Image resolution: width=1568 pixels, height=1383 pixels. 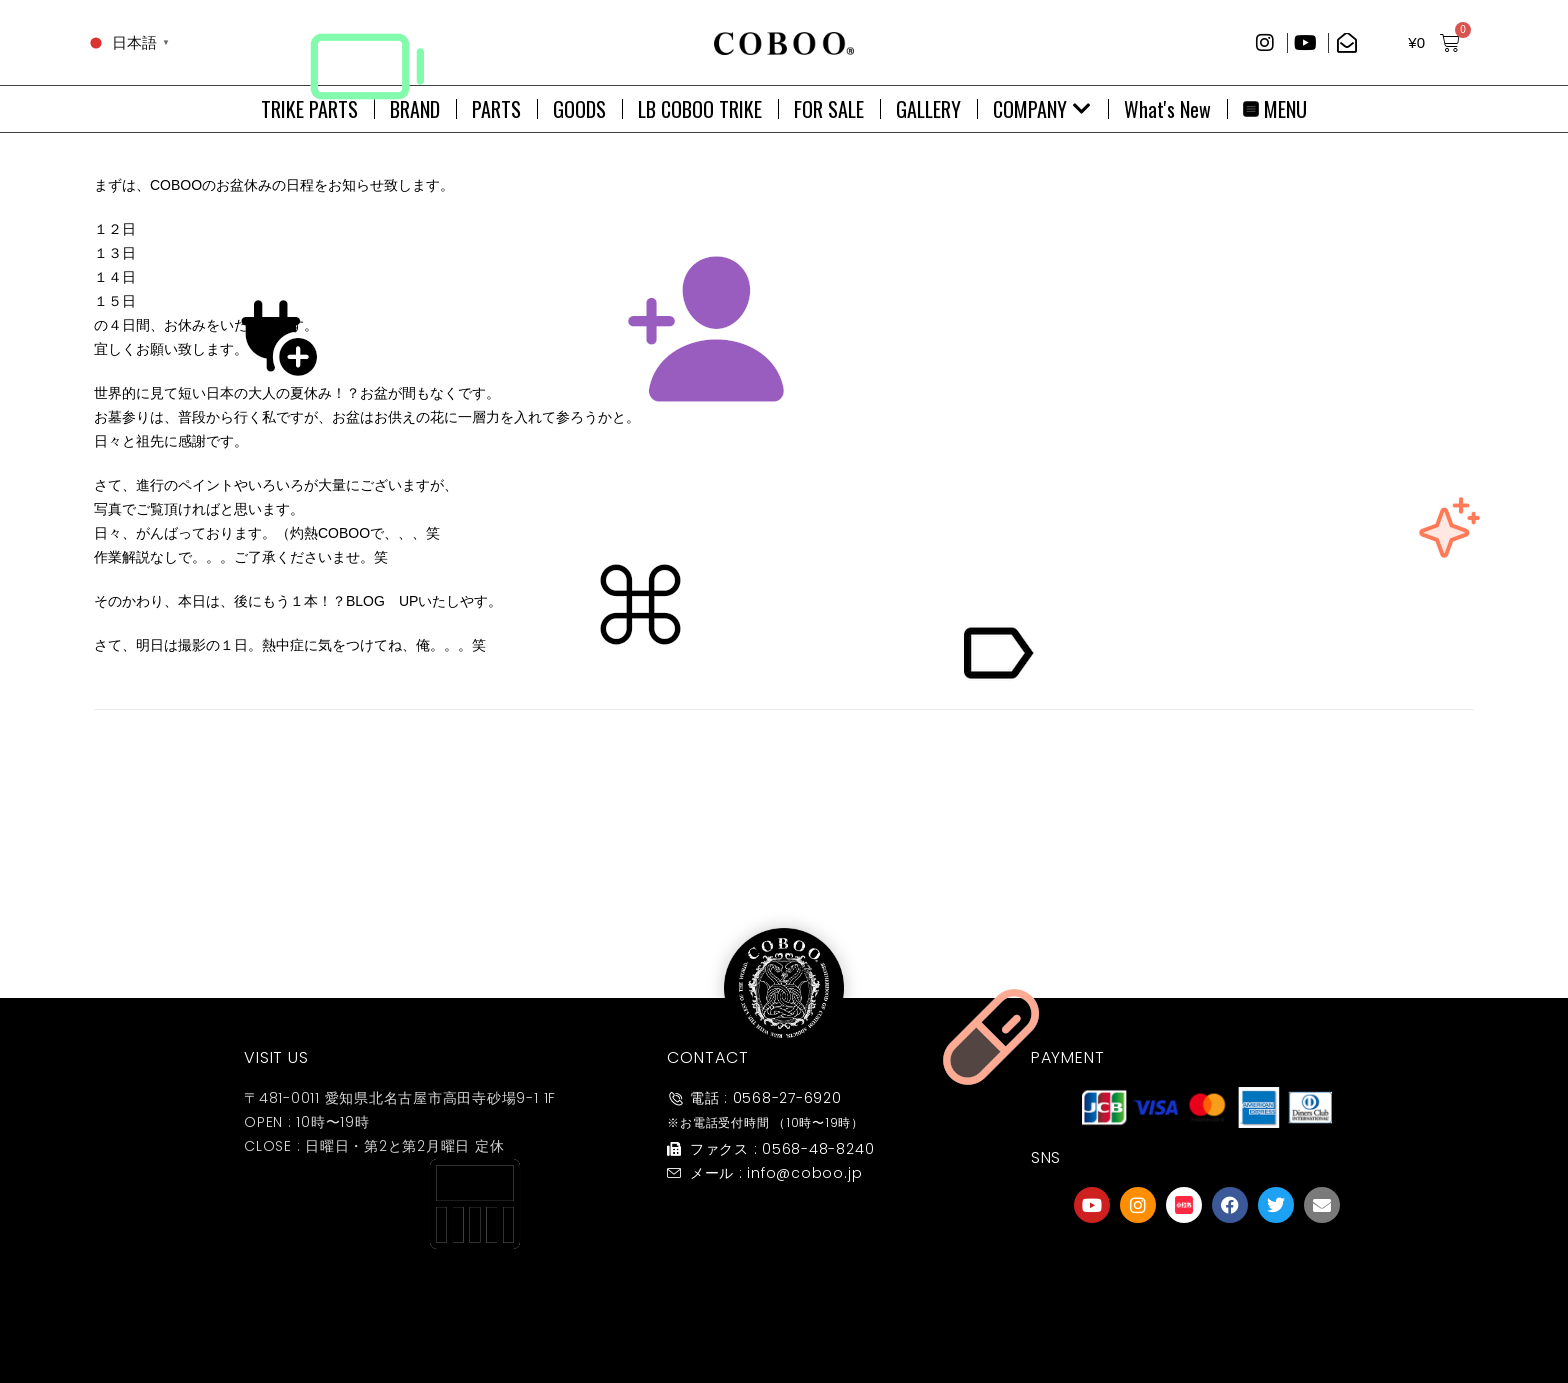 What do you see at coordinates (997, 653) in the screenshot?
I see `add a label or tag to an item` at bounding box center [997, 653].